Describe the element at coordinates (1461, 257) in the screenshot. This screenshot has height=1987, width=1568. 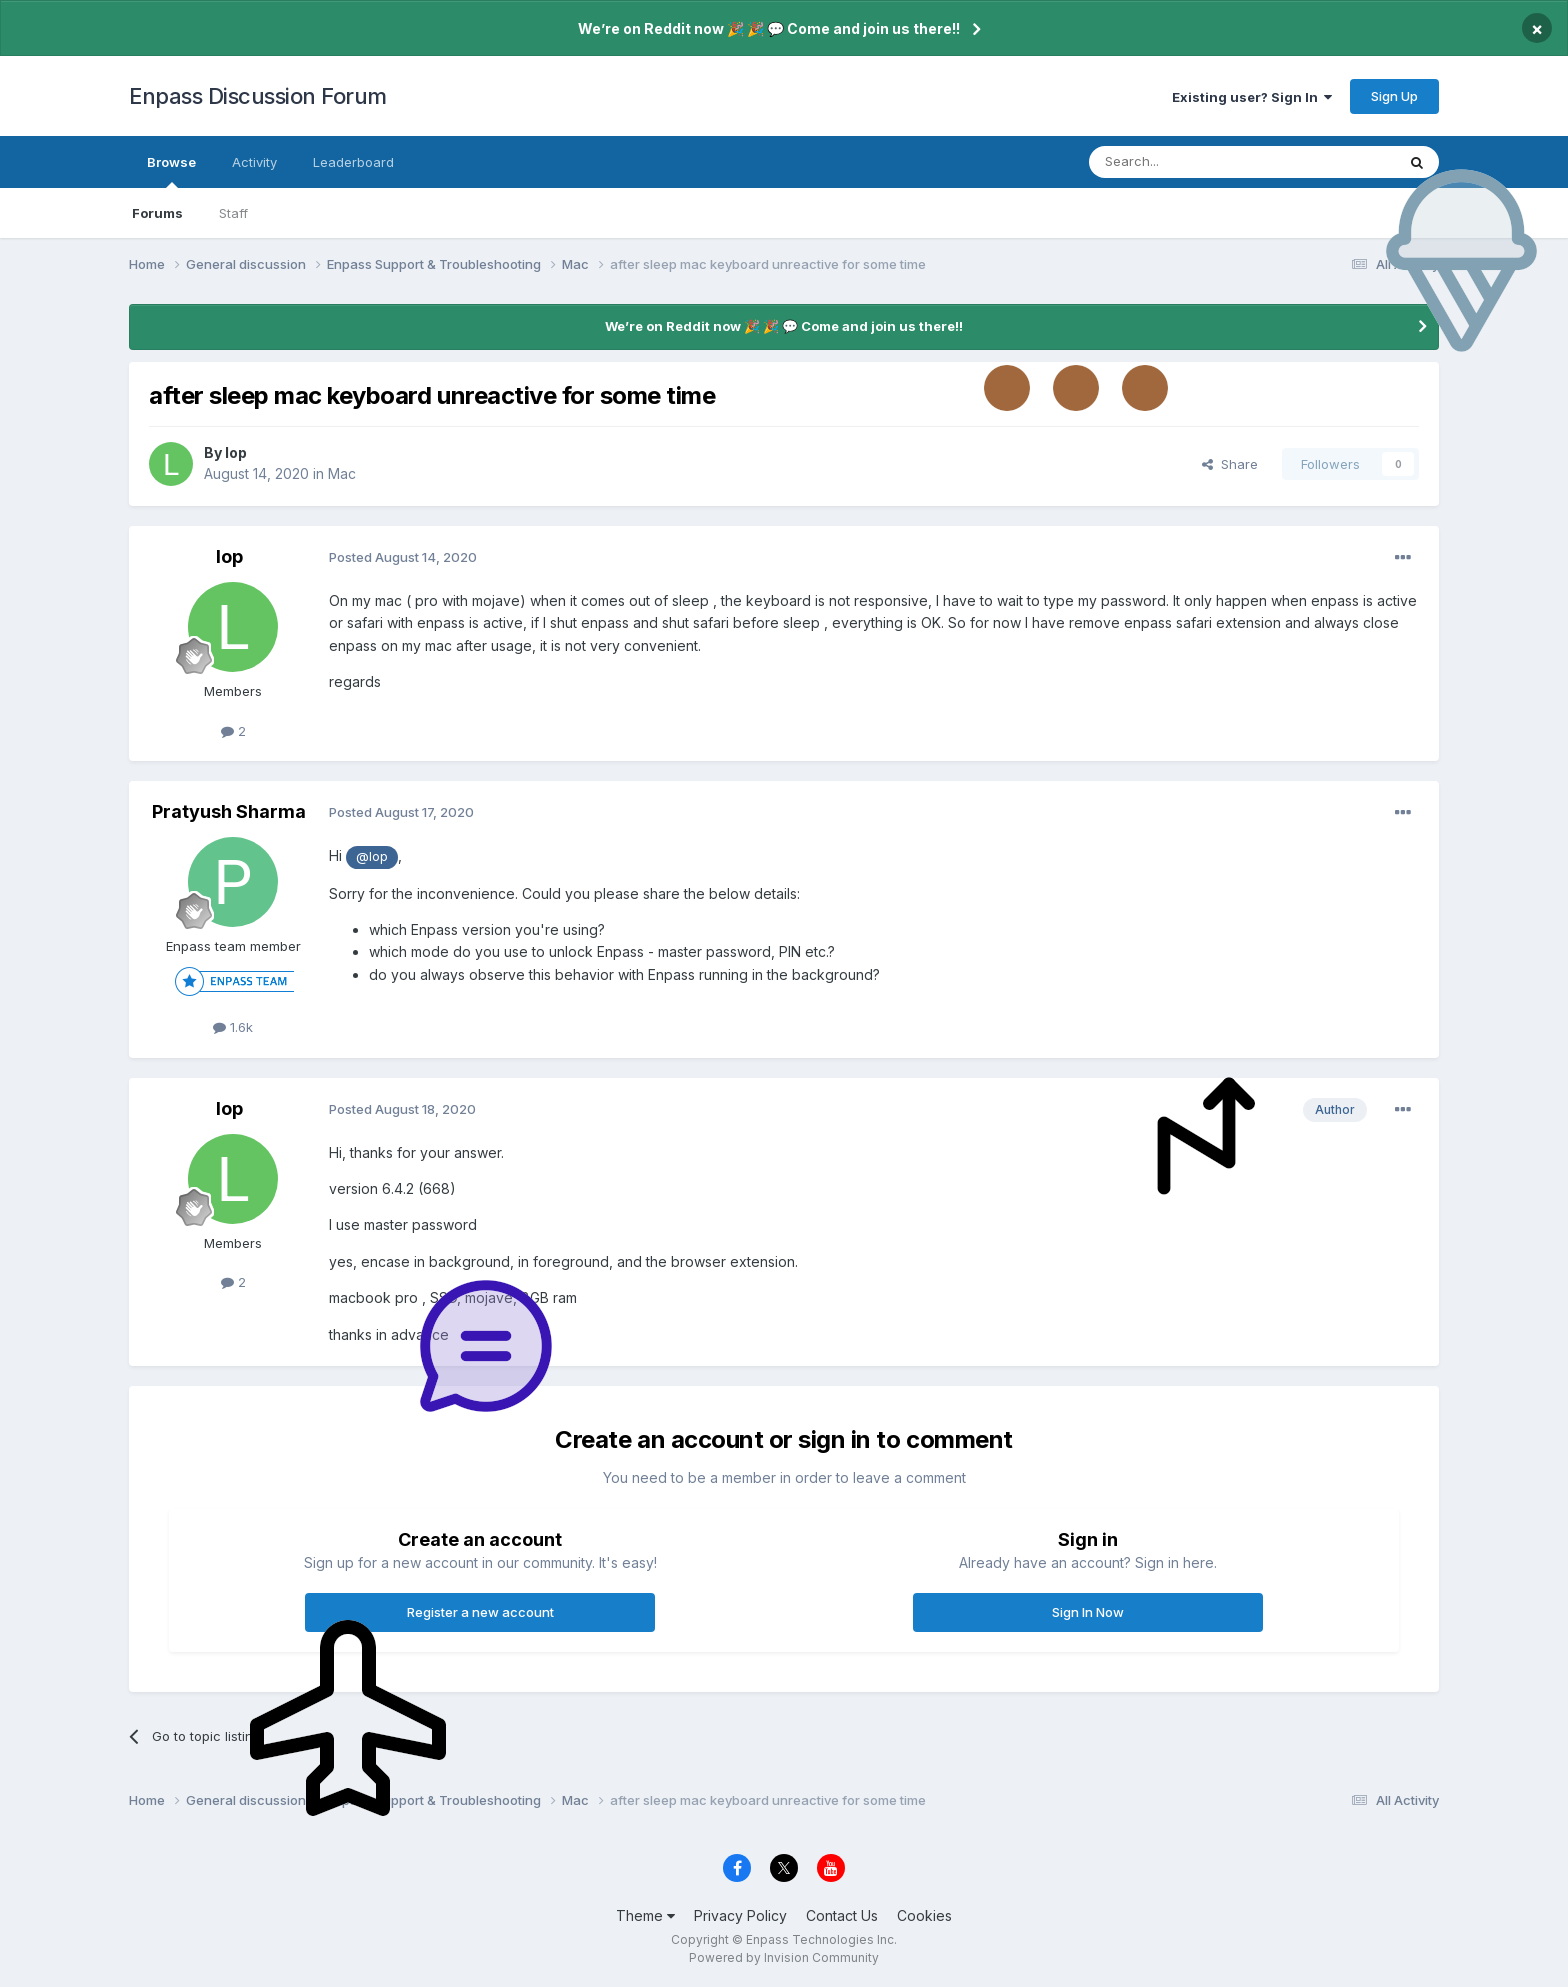
I see `browse dessert or ice cream options` at that location.